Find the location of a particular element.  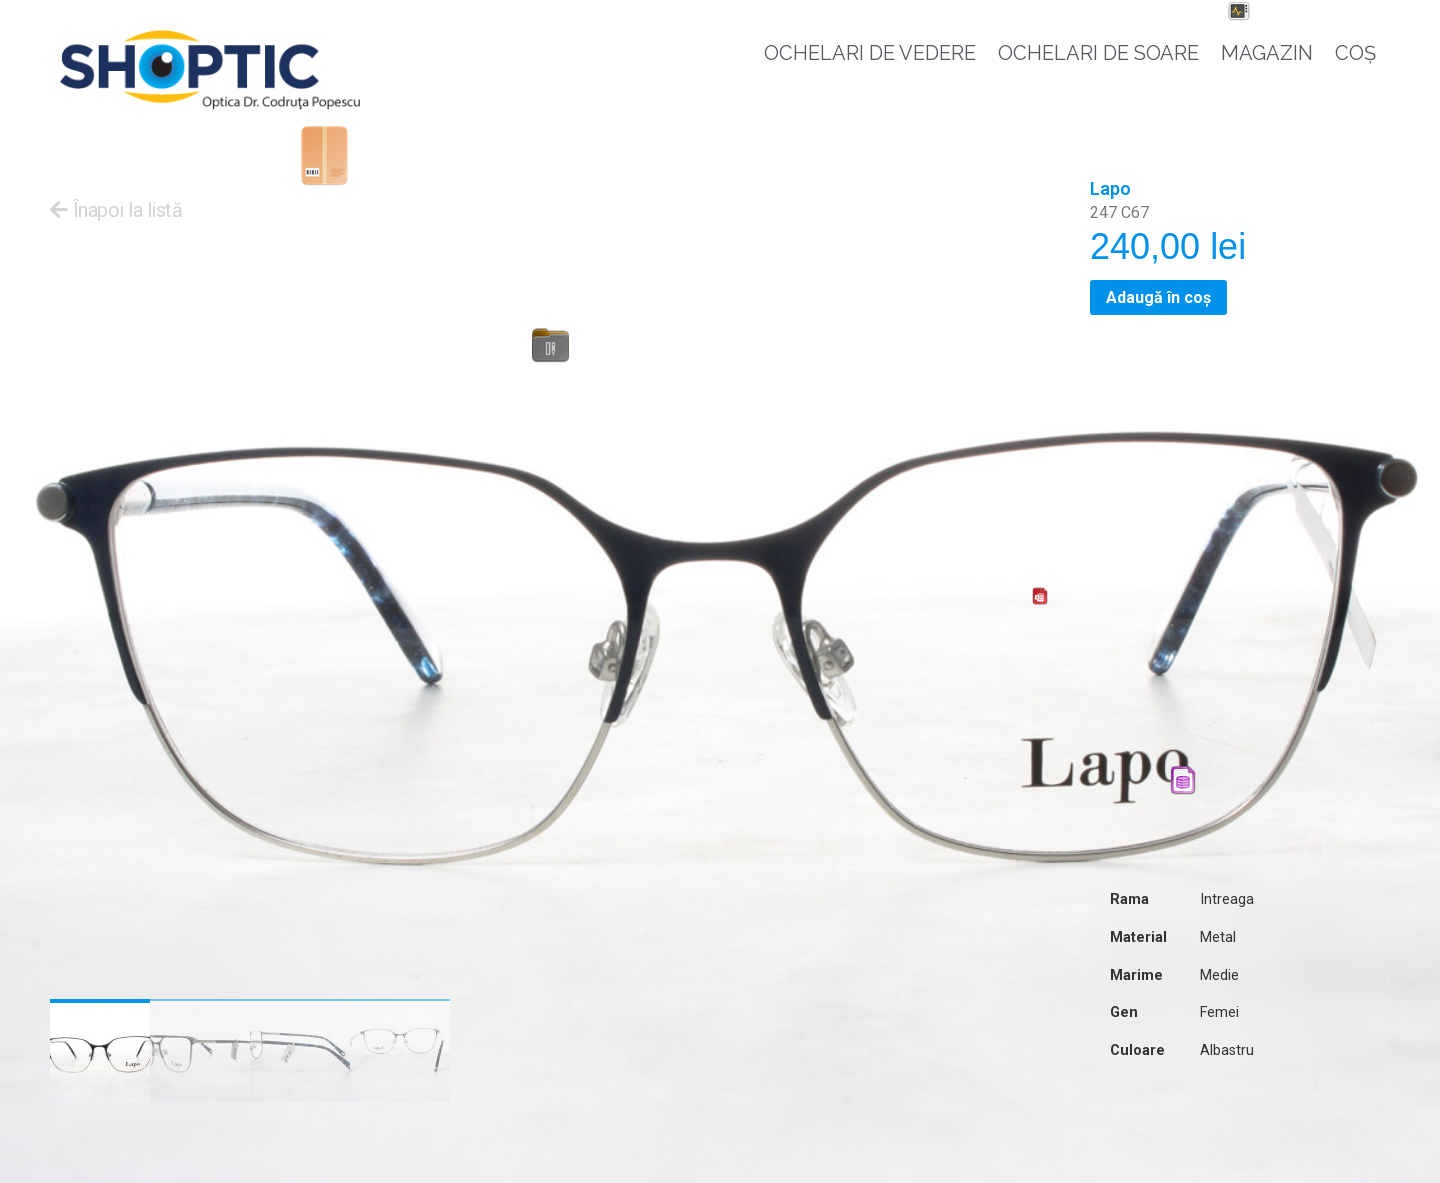

libreoffice base database file is located at coordinates (1183, 780).